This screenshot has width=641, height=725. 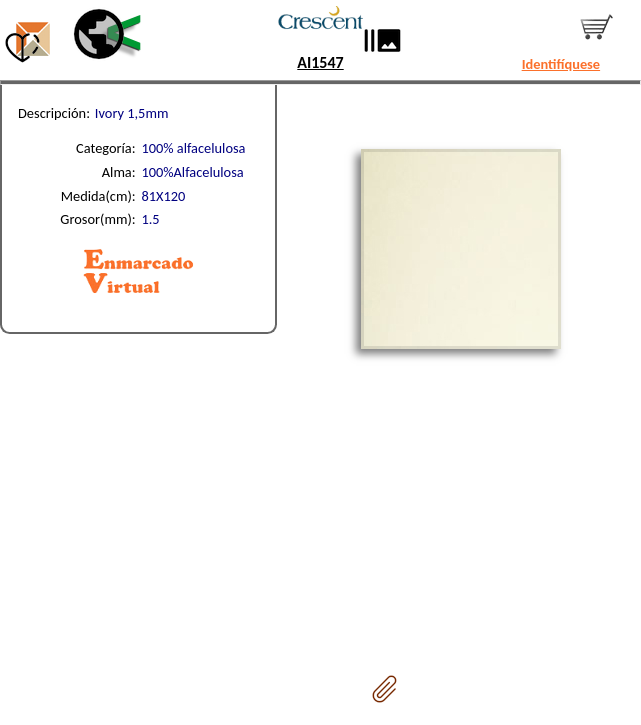 What do you see at coordinates (99, 34) in the screenshot?
I see `indicates public or global visibility` at bounding box center [99, 34].